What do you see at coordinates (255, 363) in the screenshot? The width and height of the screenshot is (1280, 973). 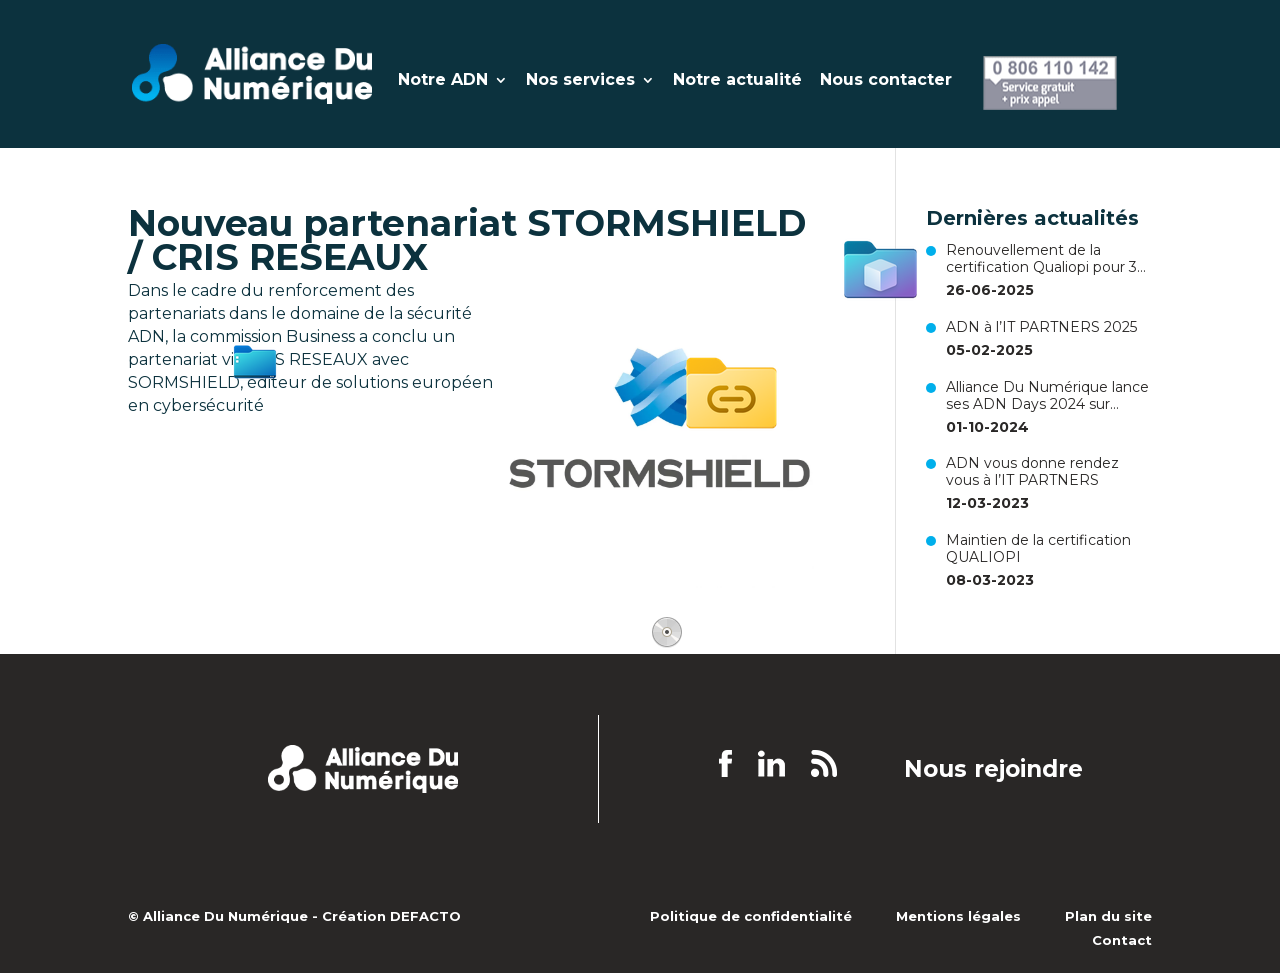 I see `open desktop folder` at bounding box center [255, 363].